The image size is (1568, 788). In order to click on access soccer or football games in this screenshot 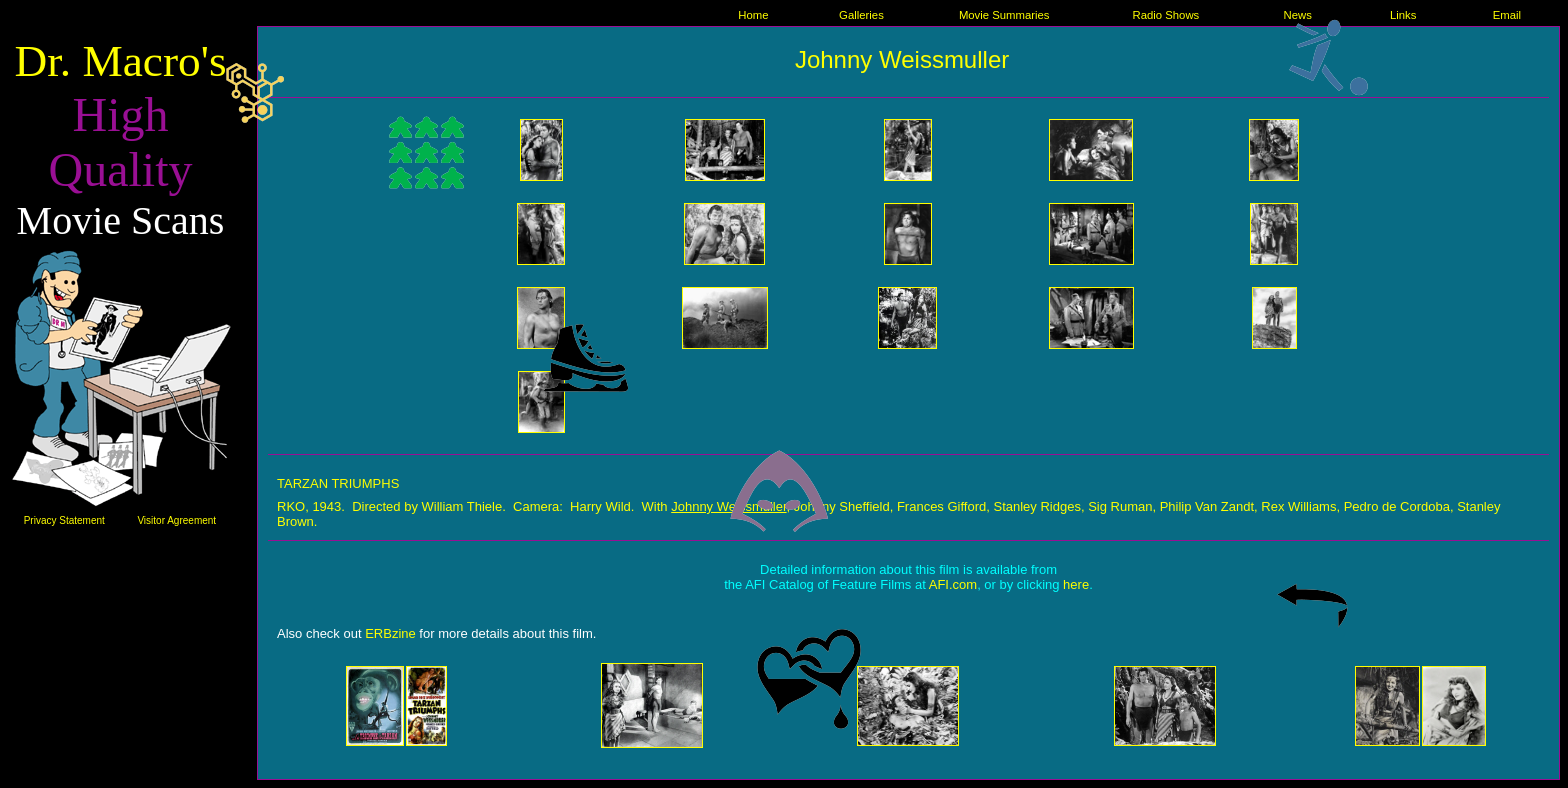, I will do `click(1328, 57)`.